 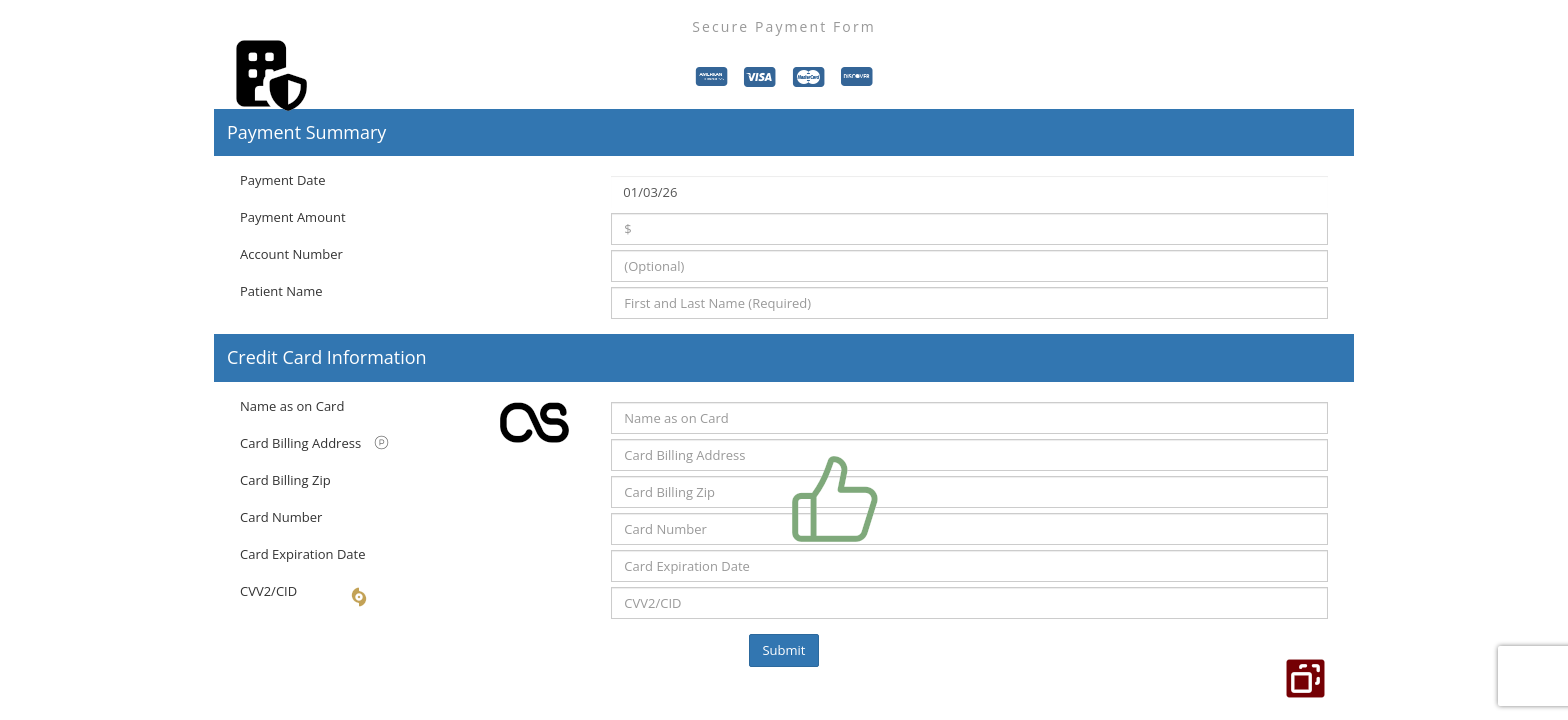 What do you see at coordinates (1305, 678) in the screenshot?
I see `move selection to background layer` at bounding box center [1305, 678].